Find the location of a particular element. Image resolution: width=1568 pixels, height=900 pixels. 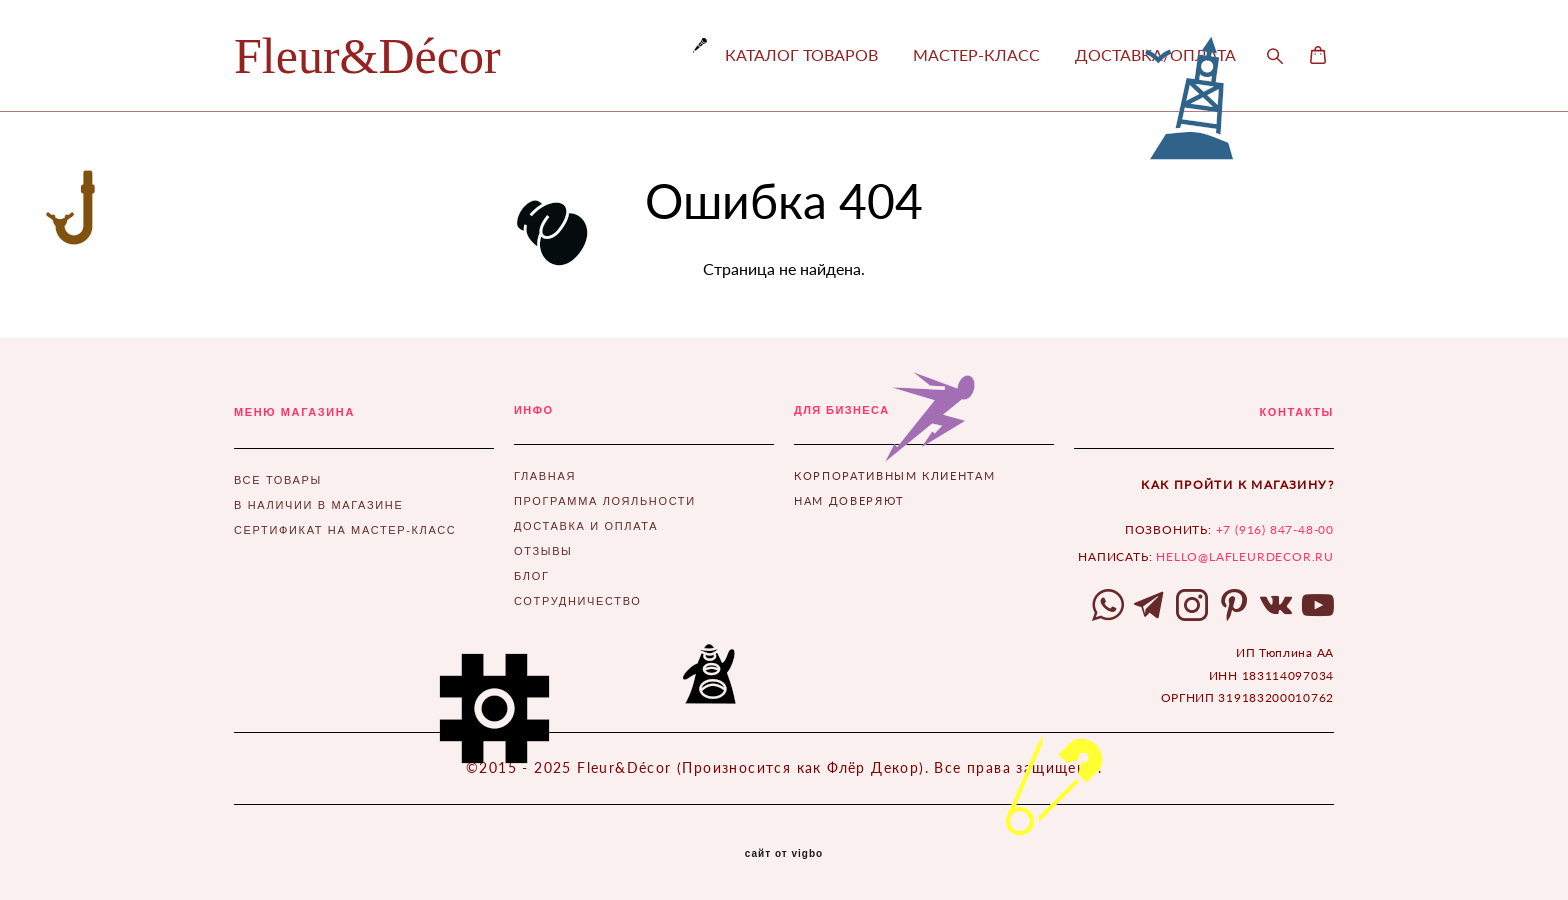

icon representing a tentacle creature or monster in a game is located at coordinates (710, 673).